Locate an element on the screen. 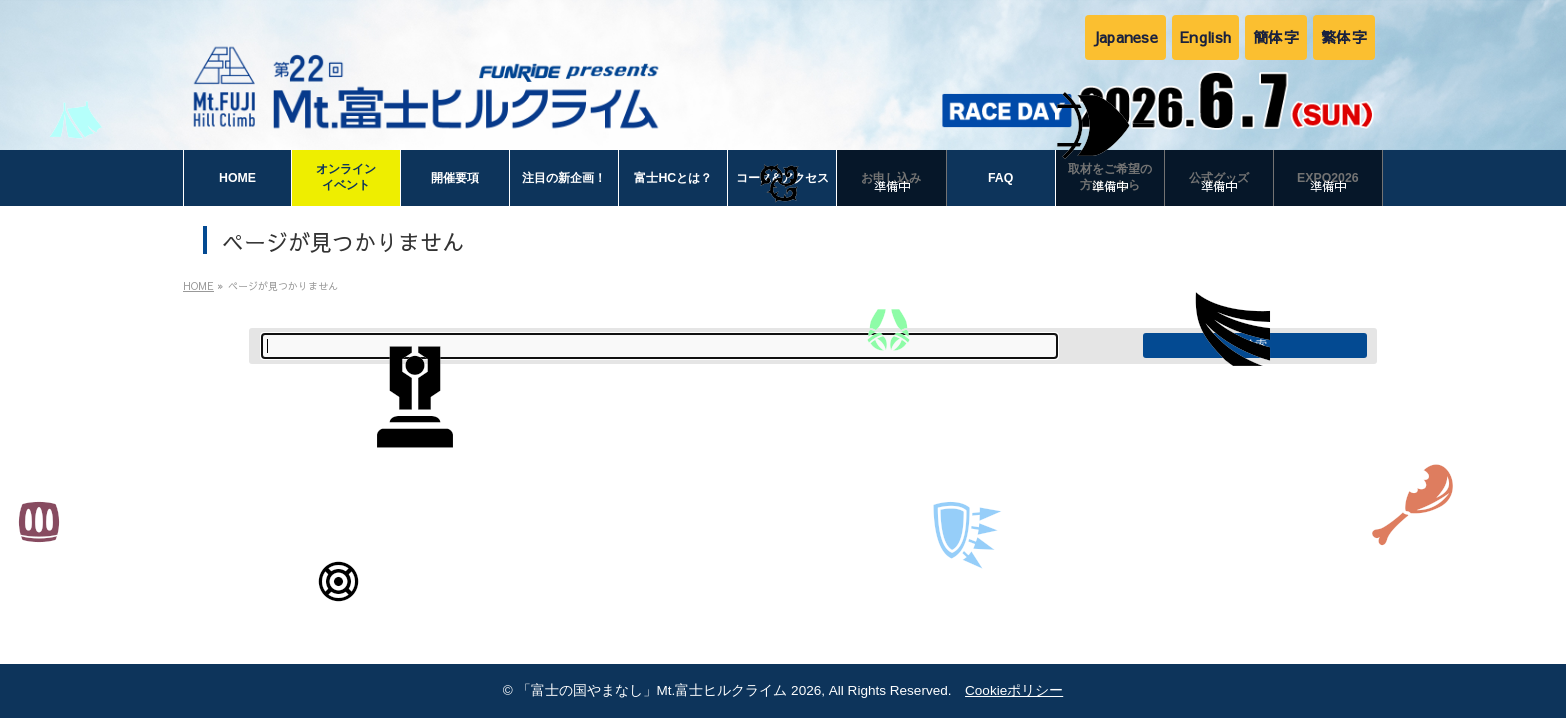  food or hunger indicator in a game is located at coordinates (1412, 504).